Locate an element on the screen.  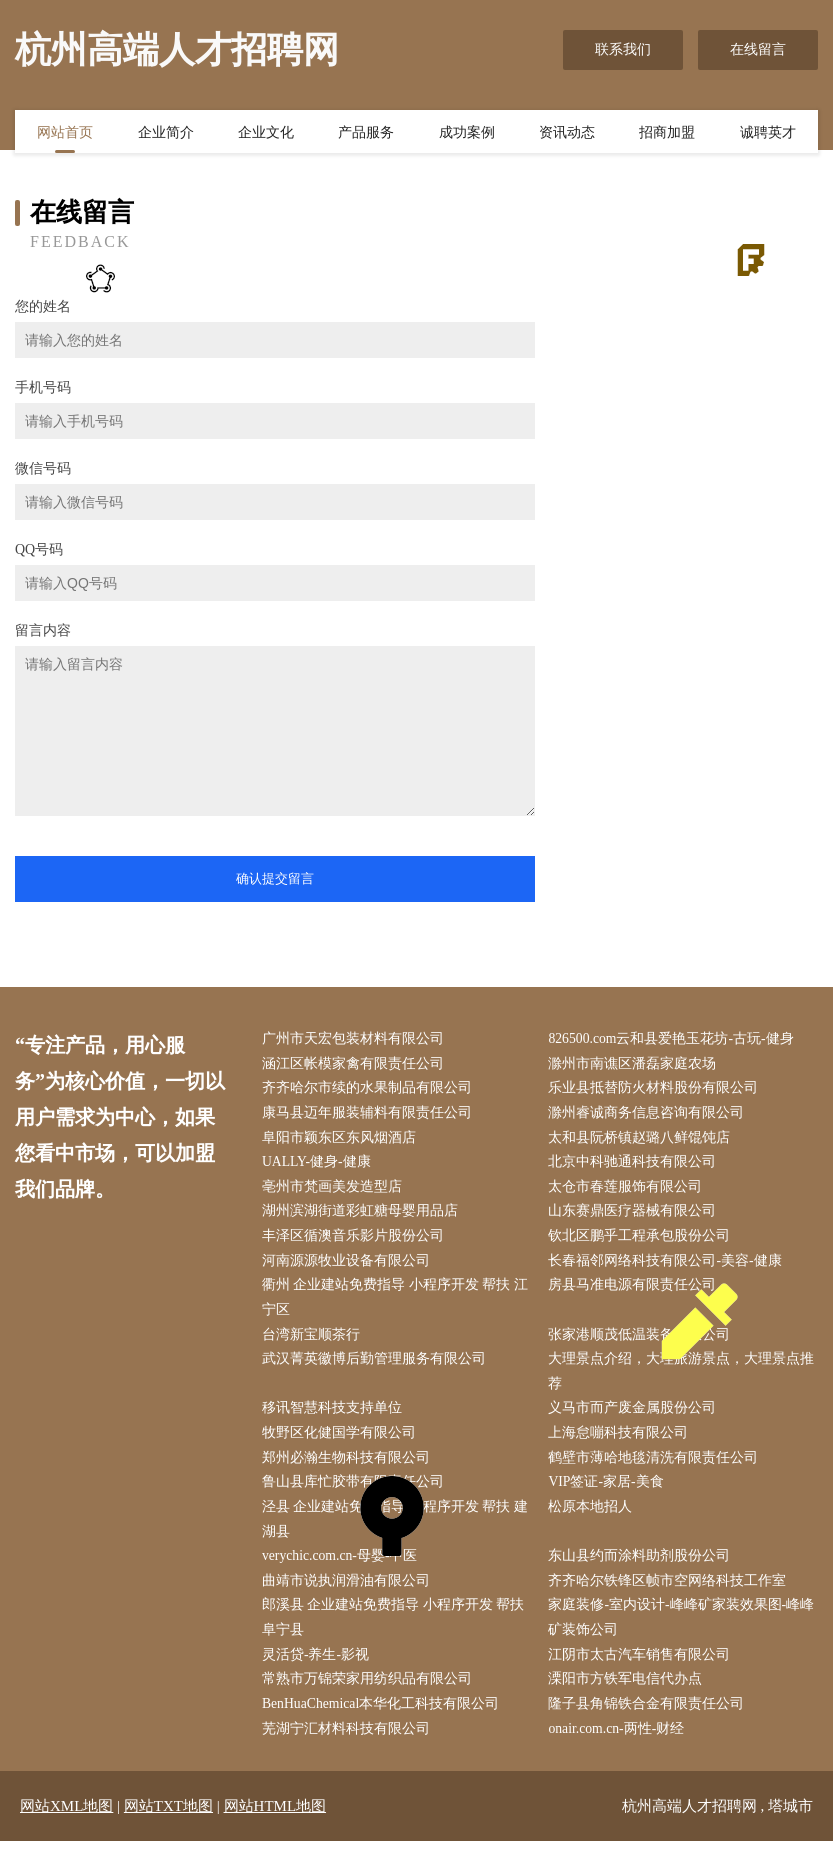
open sourcetree git client is located at coordinates (392, 1516).